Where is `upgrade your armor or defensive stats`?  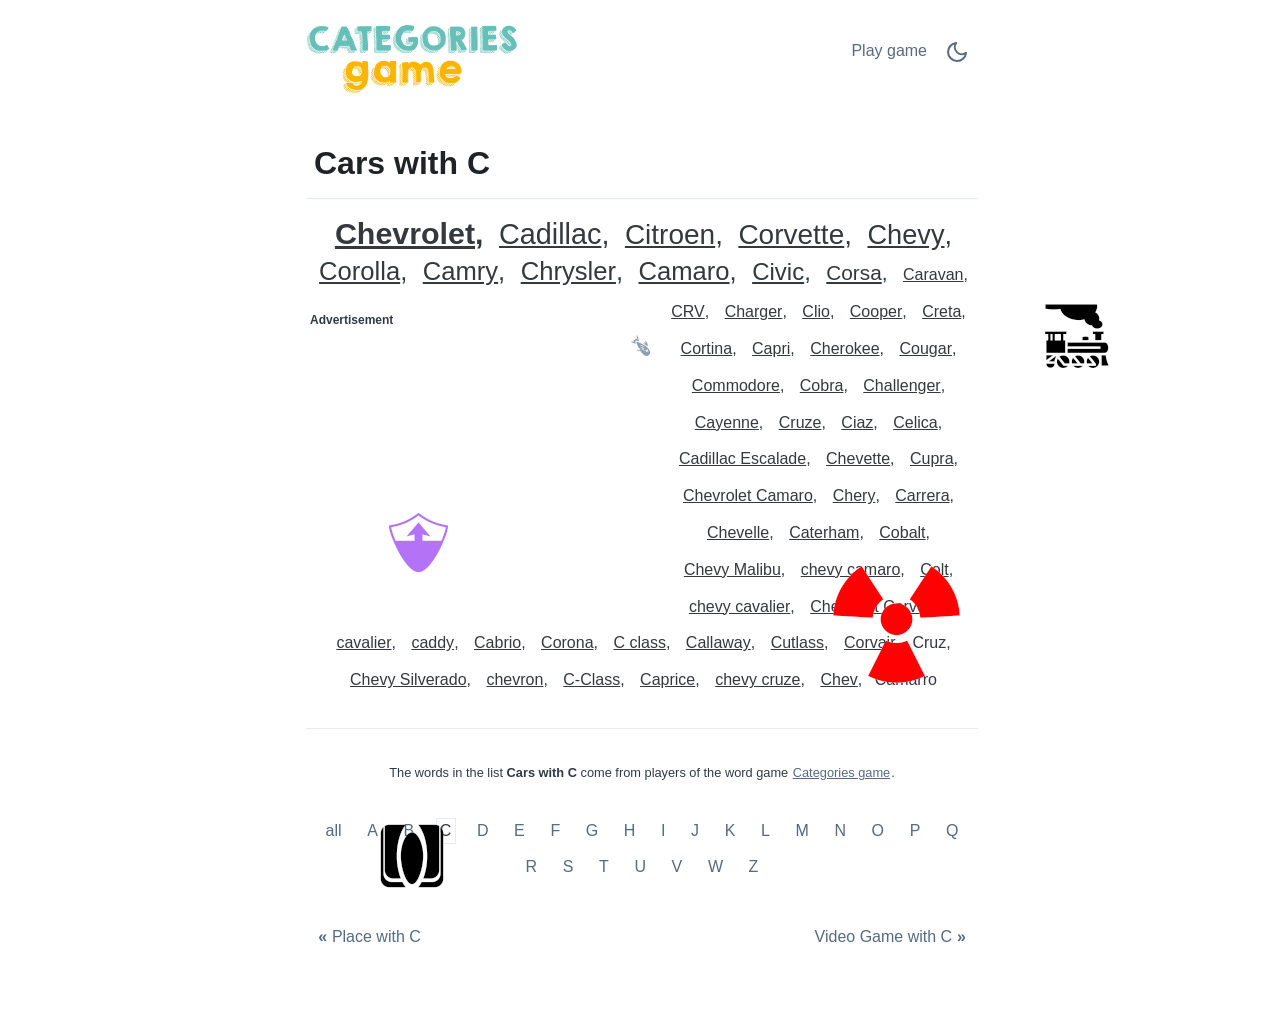
upgrade your armor or defensive stats is located at coordinates (418, 542).